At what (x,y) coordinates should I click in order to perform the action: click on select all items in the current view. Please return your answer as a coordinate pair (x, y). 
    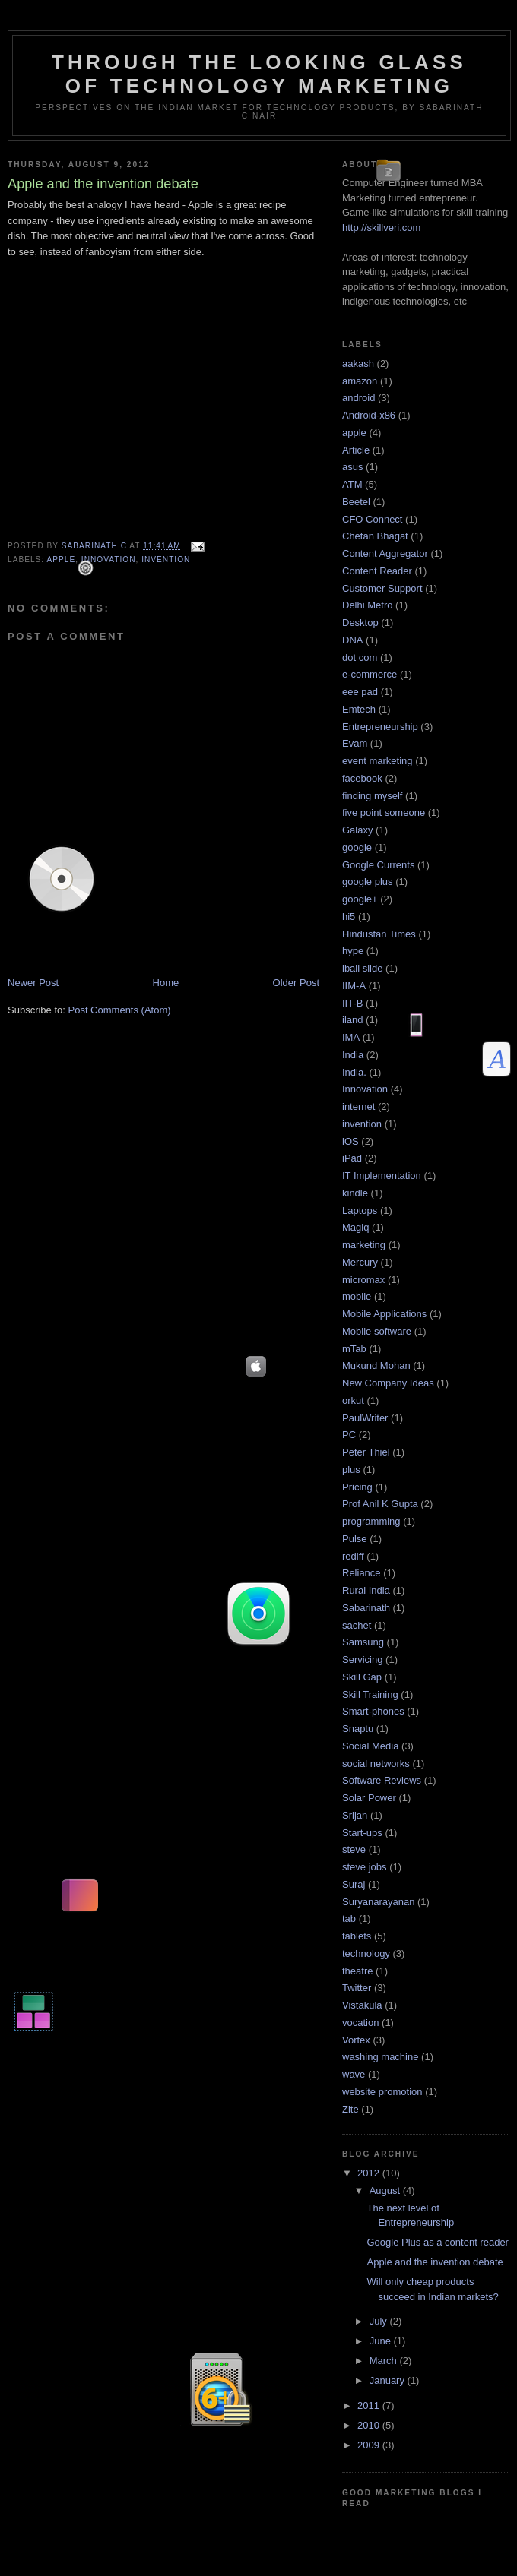
    Looking at the image, I should click on (33, 2012).